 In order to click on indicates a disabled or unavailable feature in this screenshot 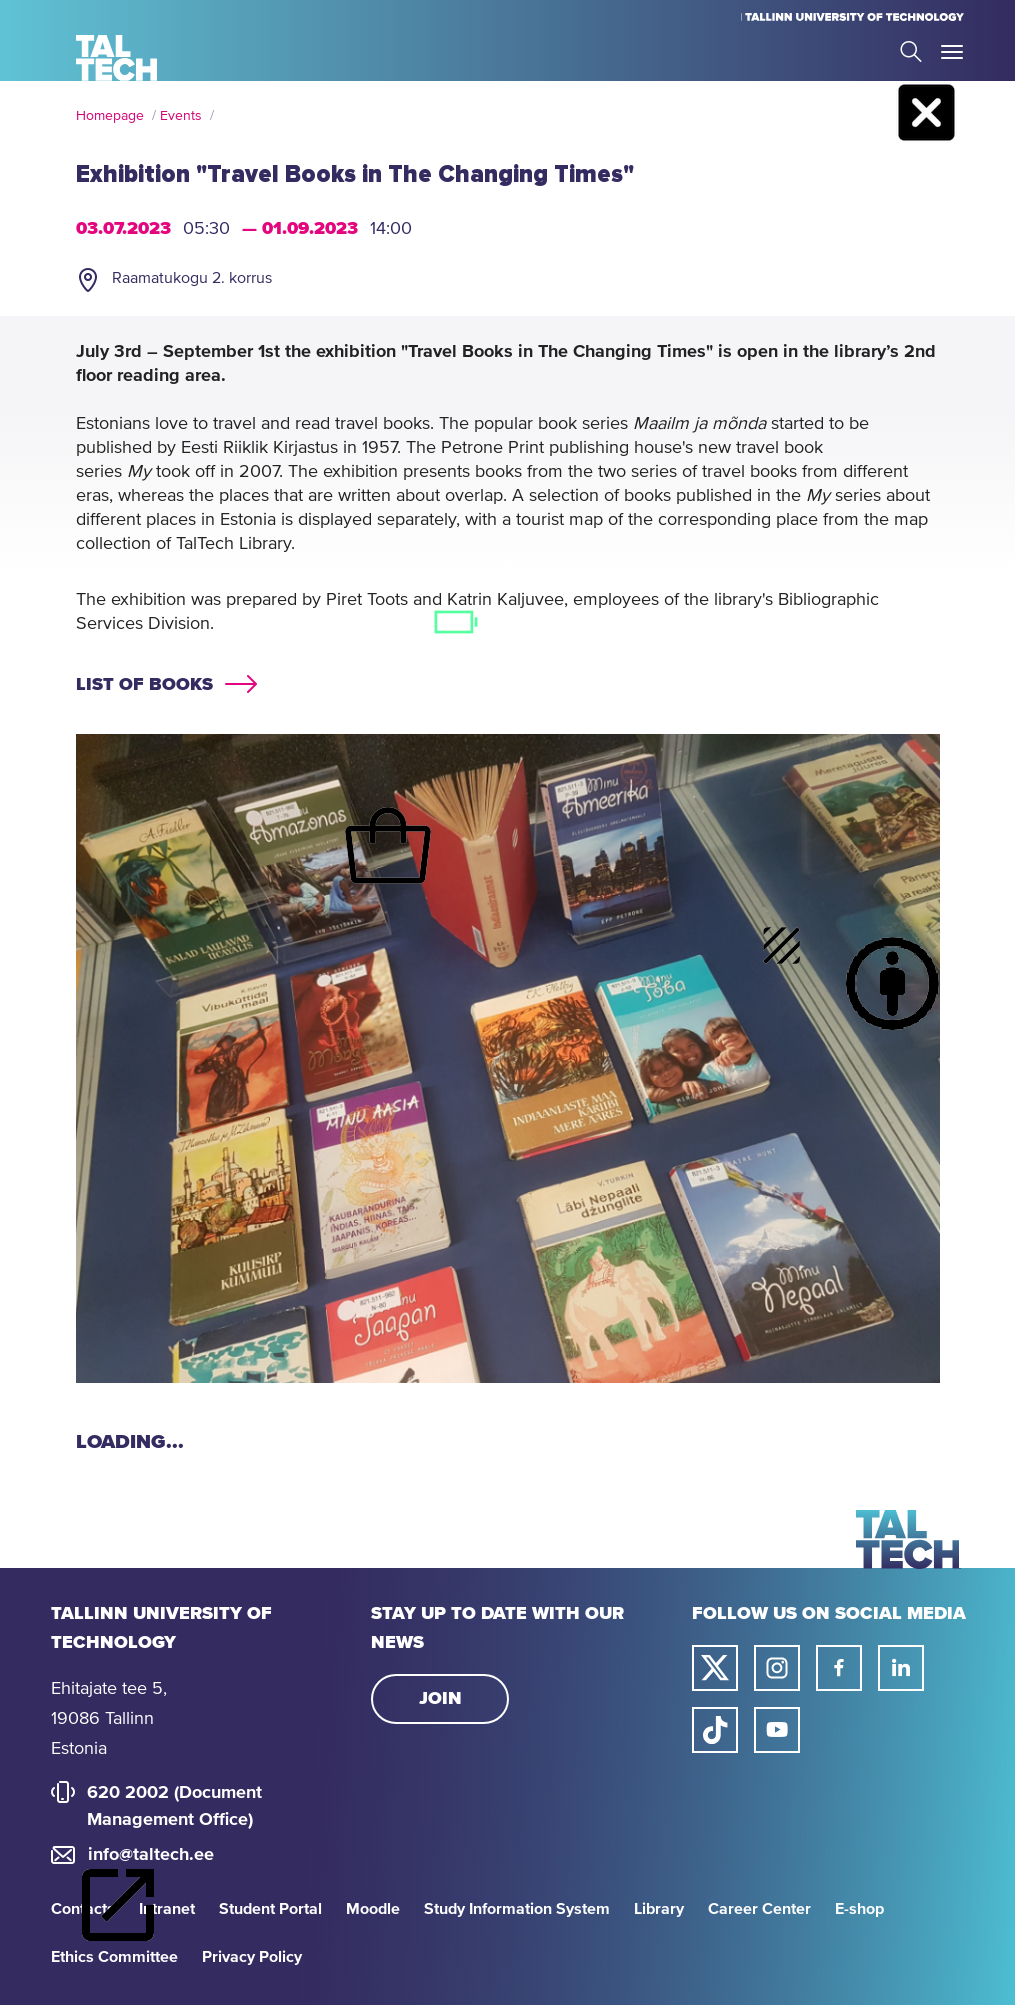, I will do `click(926, 112)`.